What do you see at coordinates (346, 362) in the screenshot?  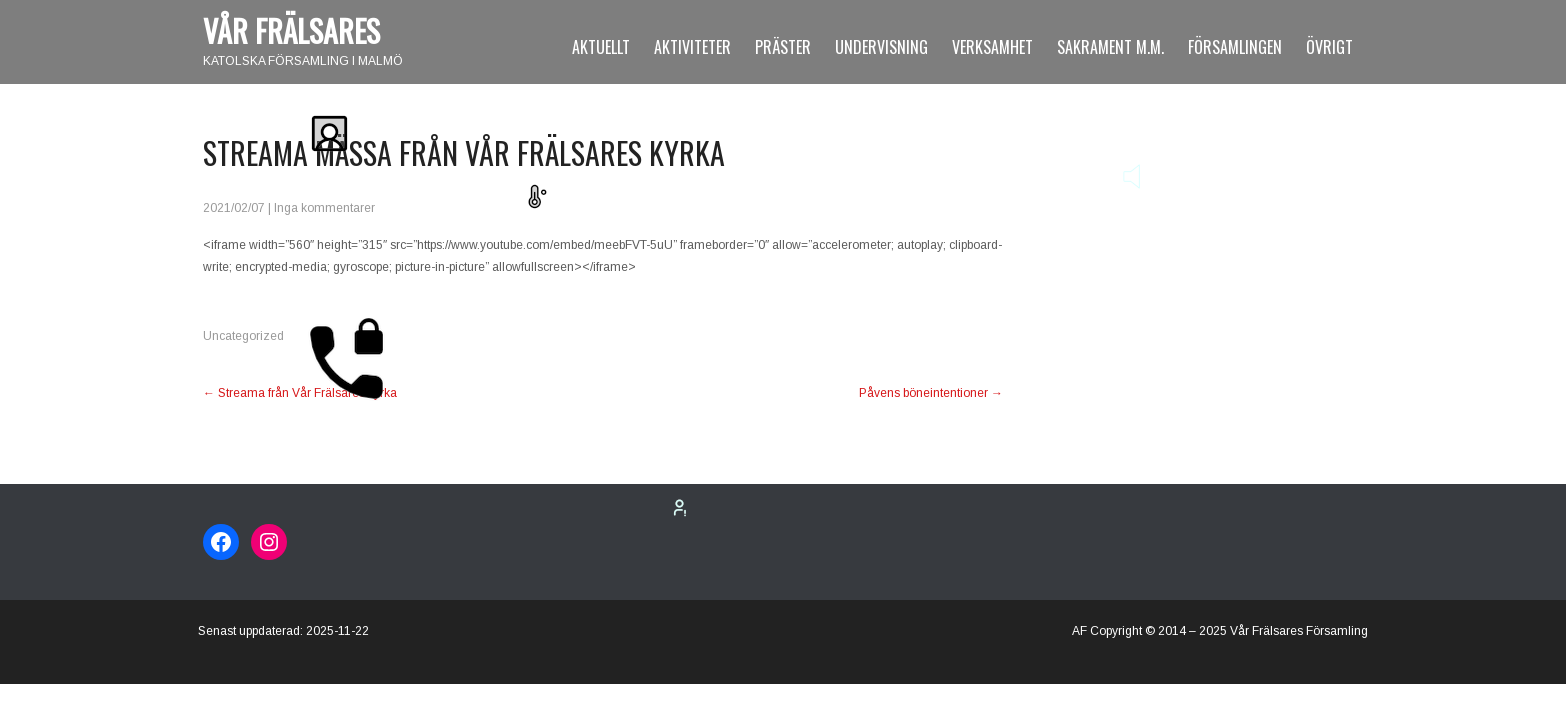 I see `indicates phone or call features are locked` at bounding box center [346, 362].